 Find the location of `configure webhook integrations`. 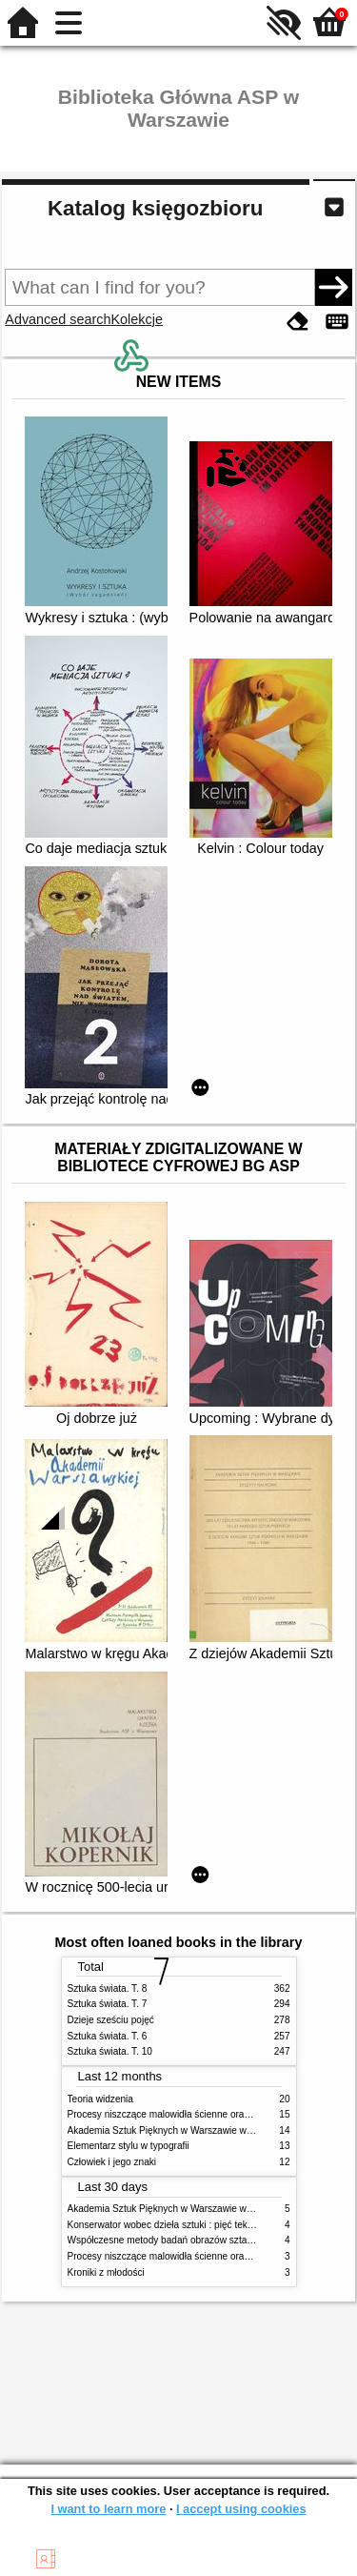

configure webhook integrations is located at coordinates (131, 355).